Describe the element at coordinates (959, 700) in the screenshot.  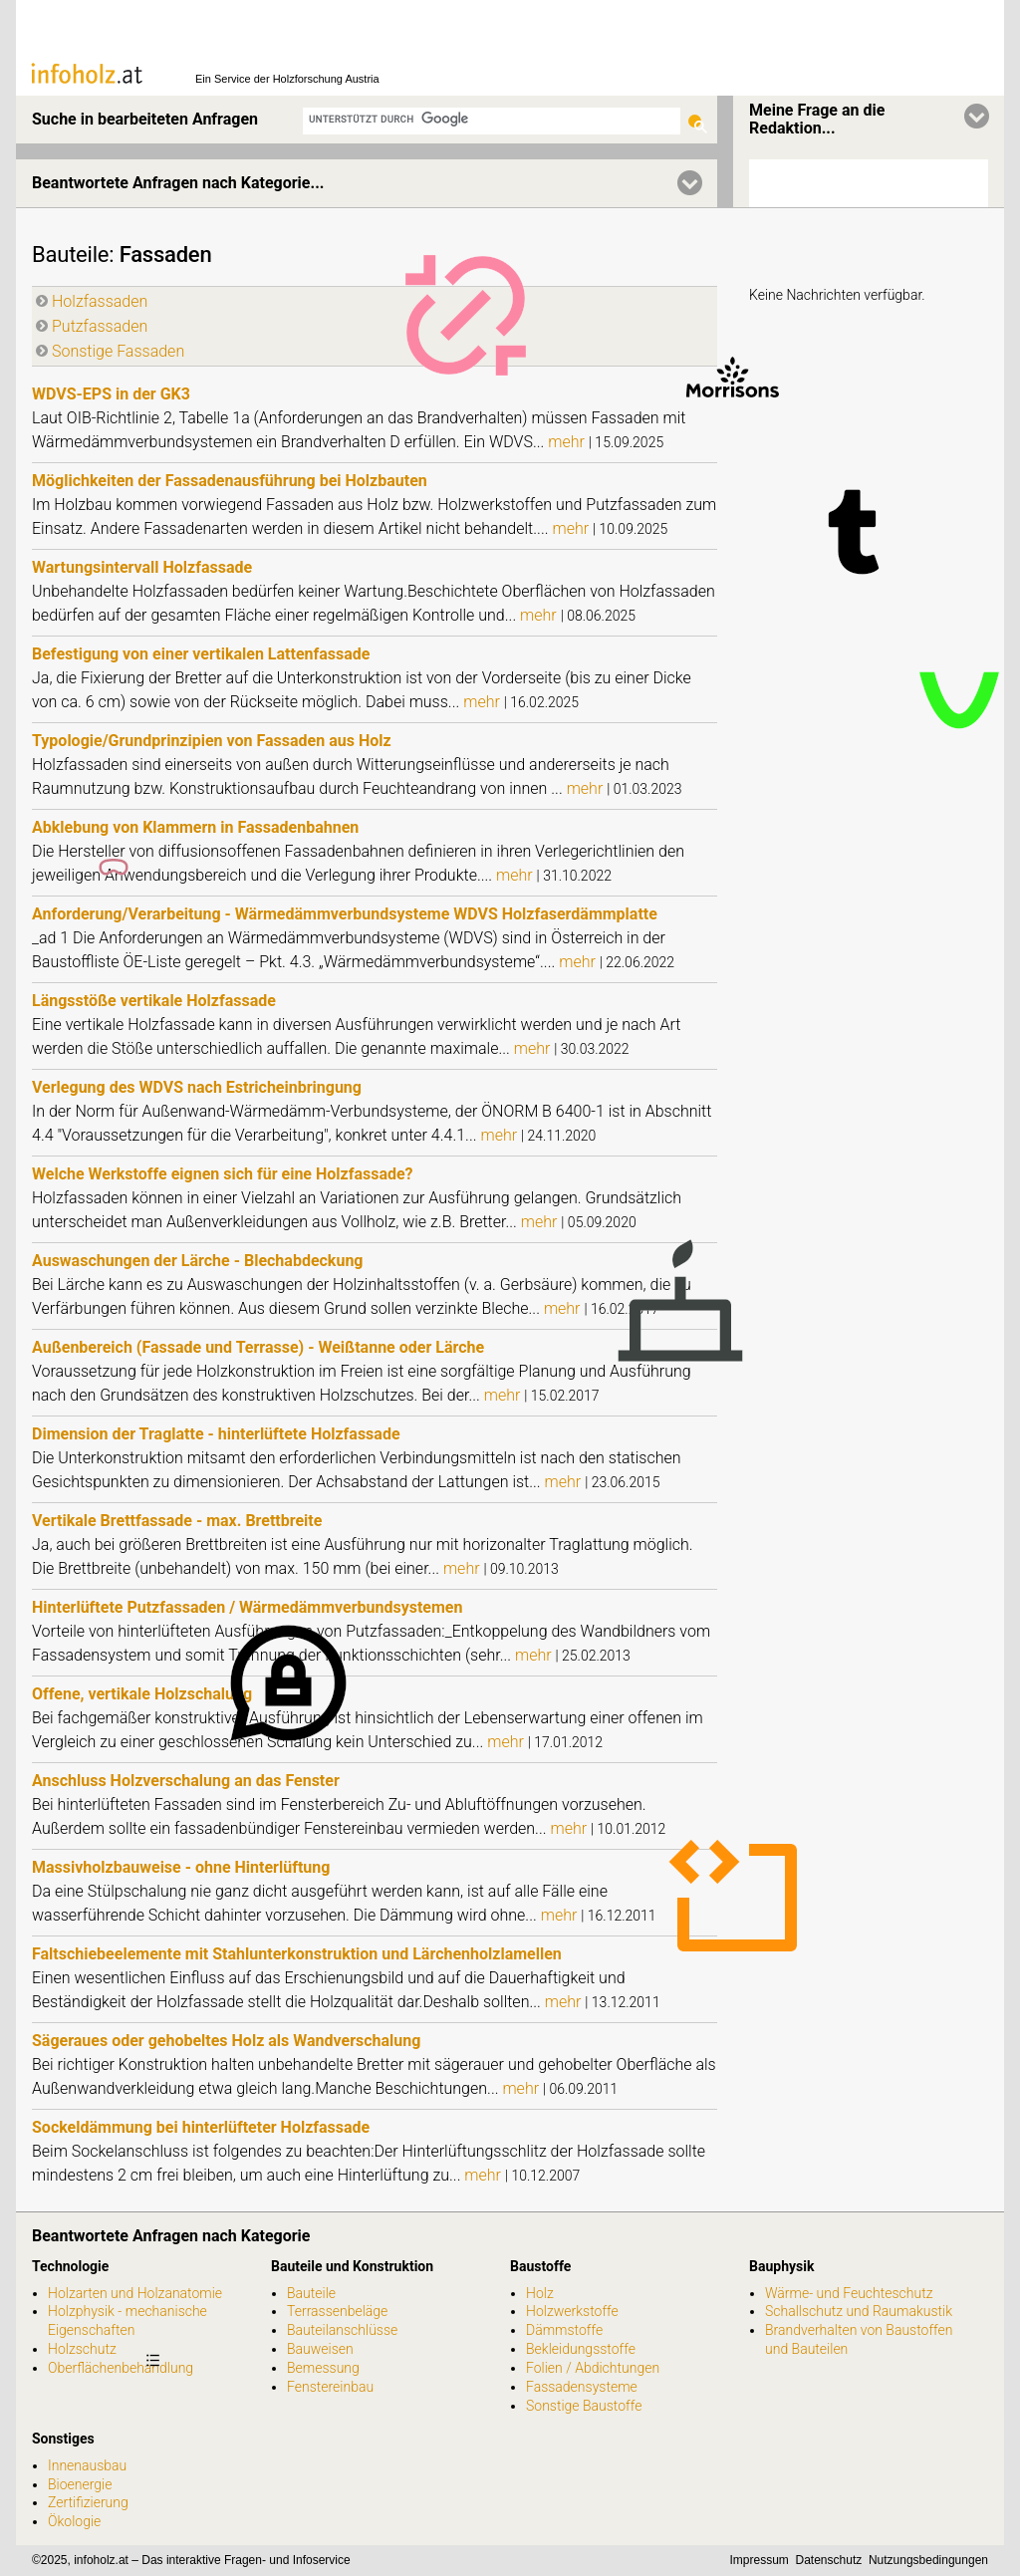
I see `visit the voelkner website or store` at that location.